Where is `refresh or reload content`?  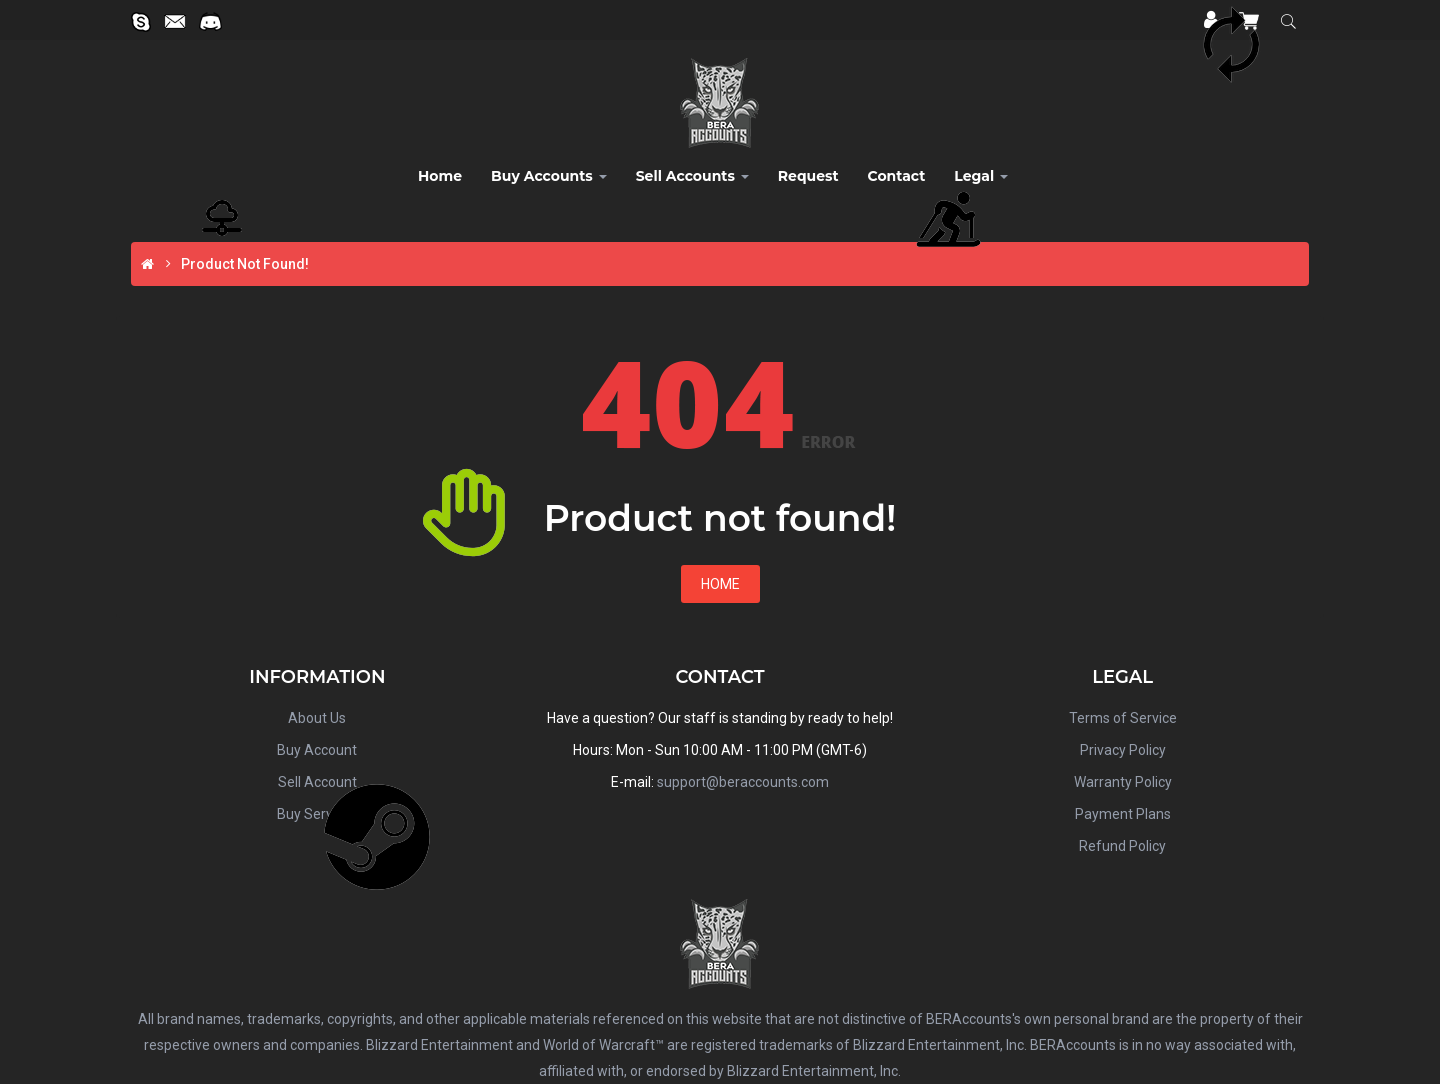
refresh or reload content is located at coordinates (1231, 44).